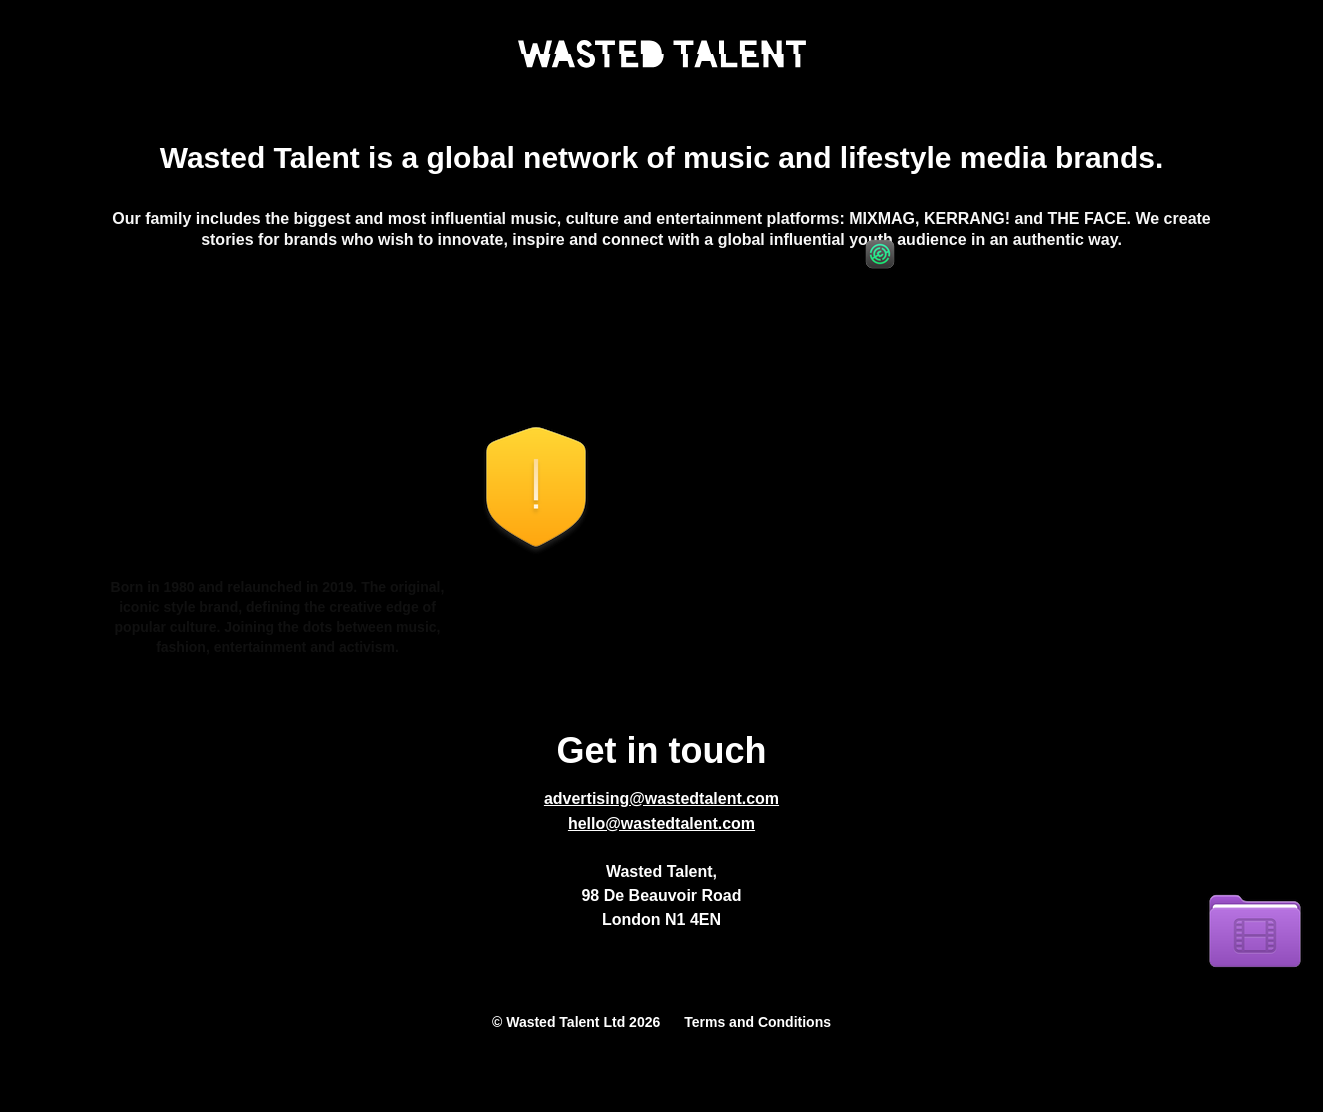 Image resolution: width=1323 pixels, height=1112 pixels. I want to click on indicates medium security level or partial protection, so click(536, 491).